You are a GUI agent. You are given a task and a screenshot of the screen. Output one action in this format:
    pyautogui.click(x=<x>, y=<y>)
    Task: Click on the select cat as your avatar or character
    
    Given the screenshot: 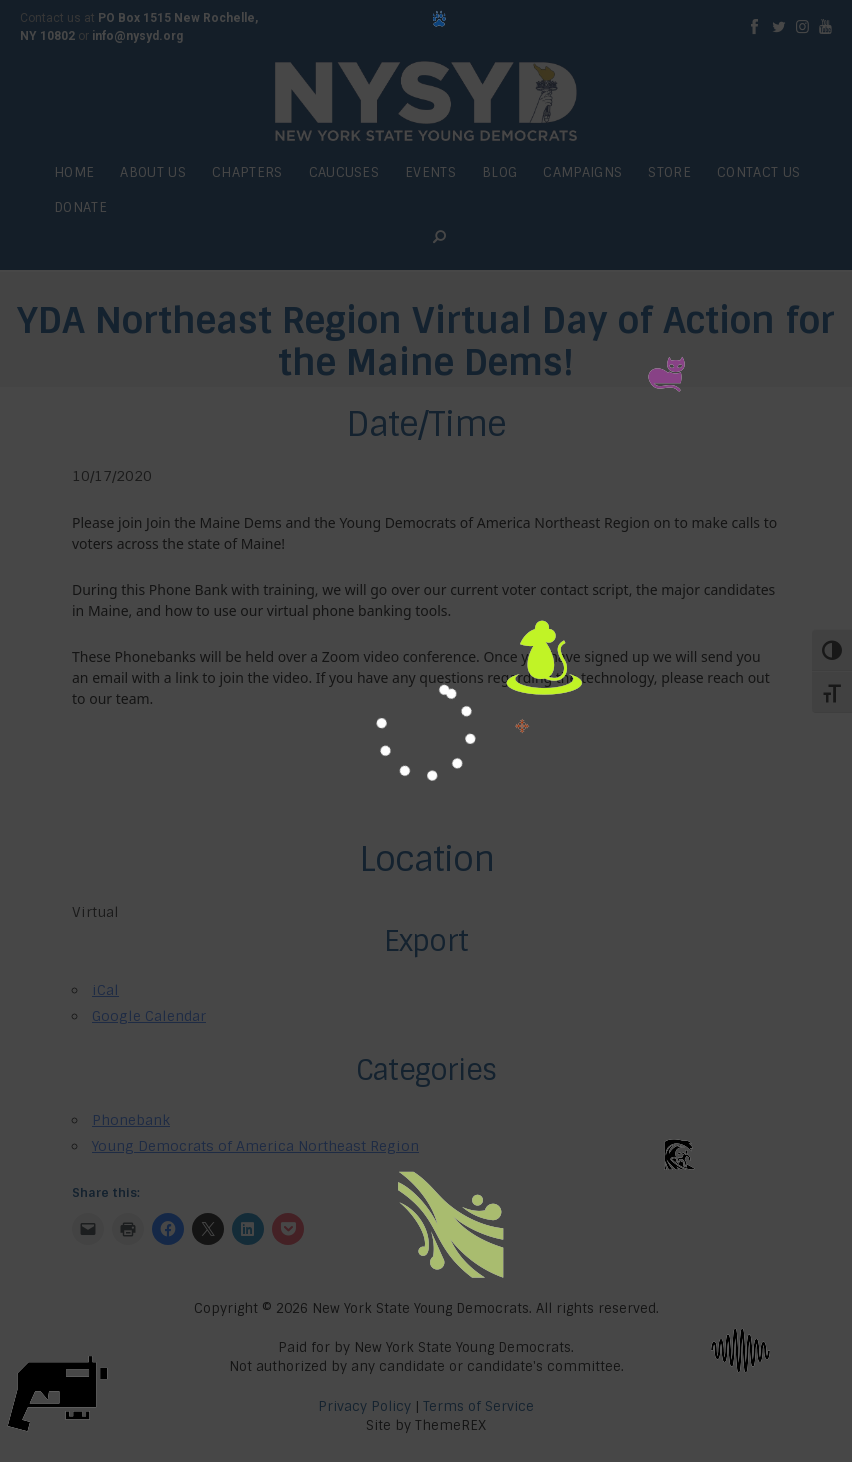 What is the action you would take?
    pyautogui.click(x=666, y=373)
    